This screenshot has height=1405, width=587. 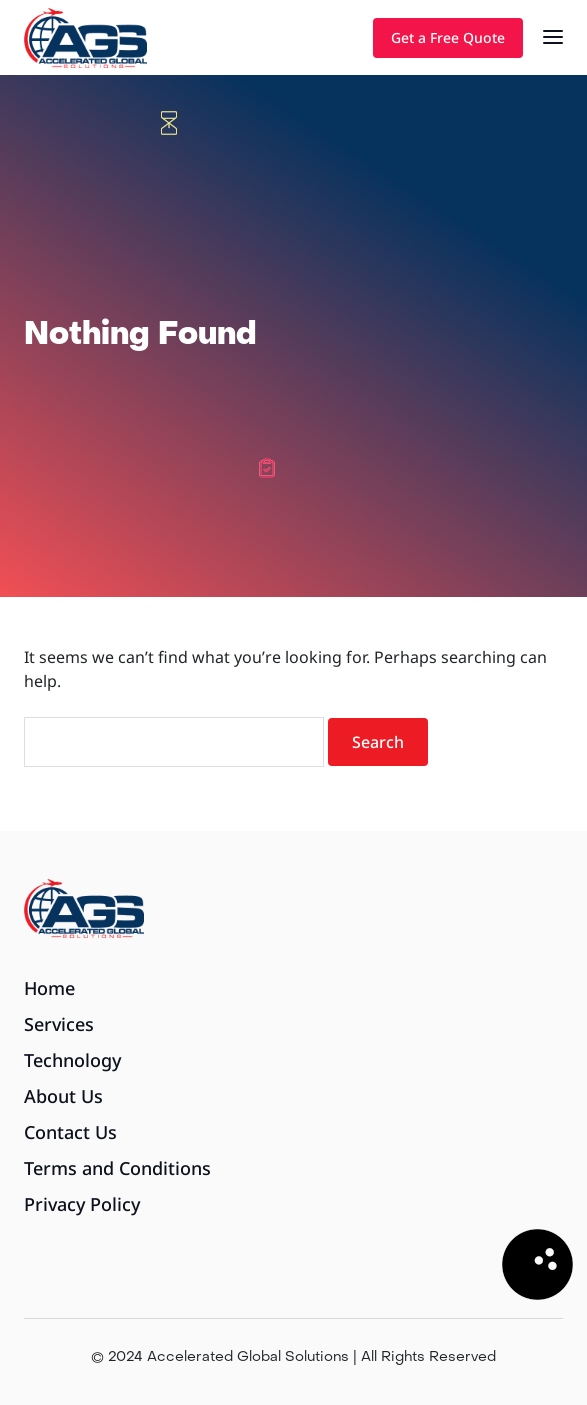 What do you see at coordinates (537, 1264) in the screenshot?
I see `access bowling or sports games` at bounding box center [537, 1264].